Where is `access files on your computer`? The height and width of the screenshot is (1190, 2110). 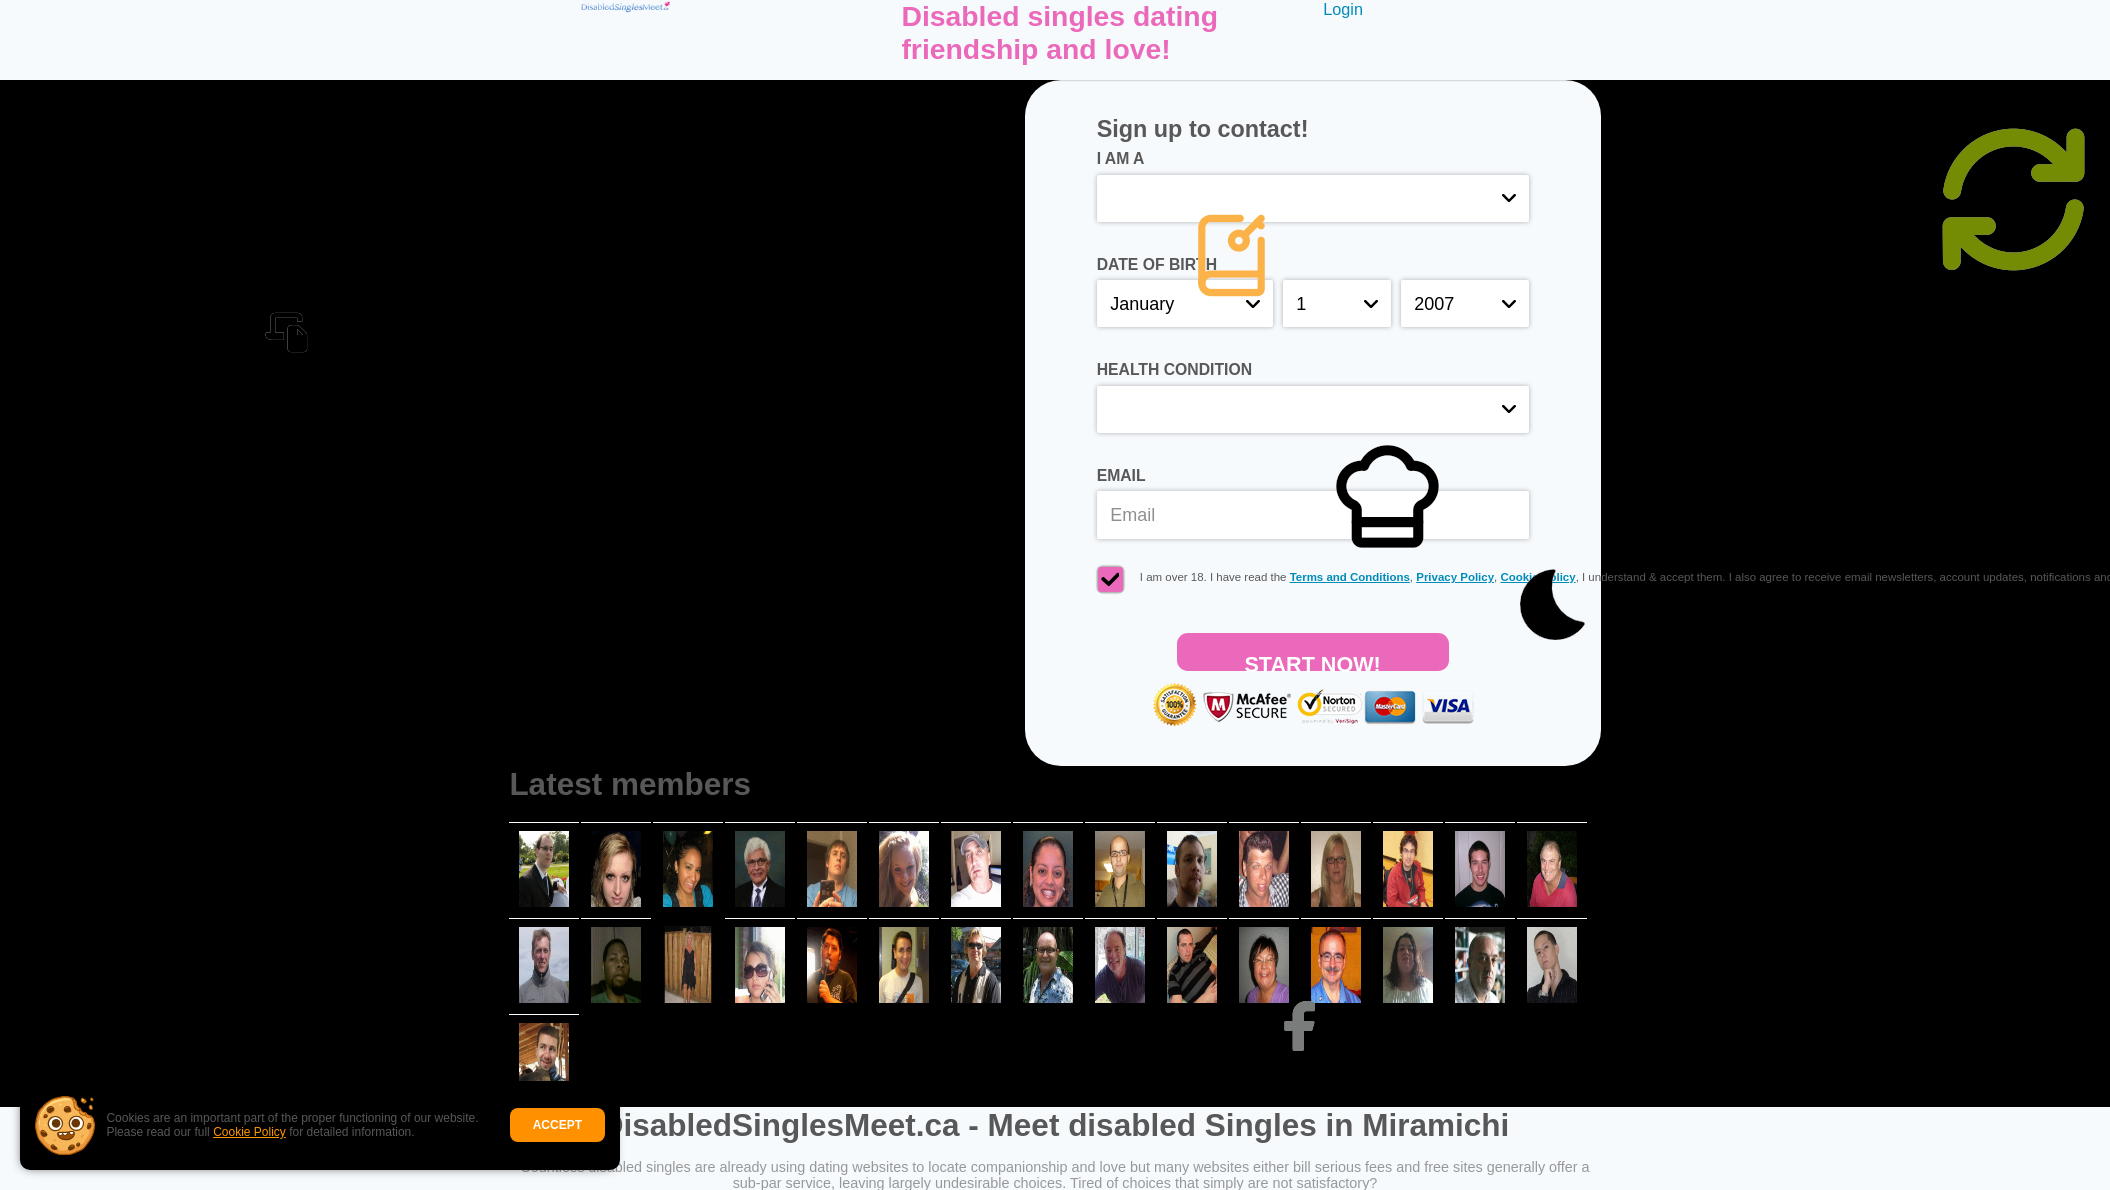 access files on your computer is located at coordinates (287, 332).